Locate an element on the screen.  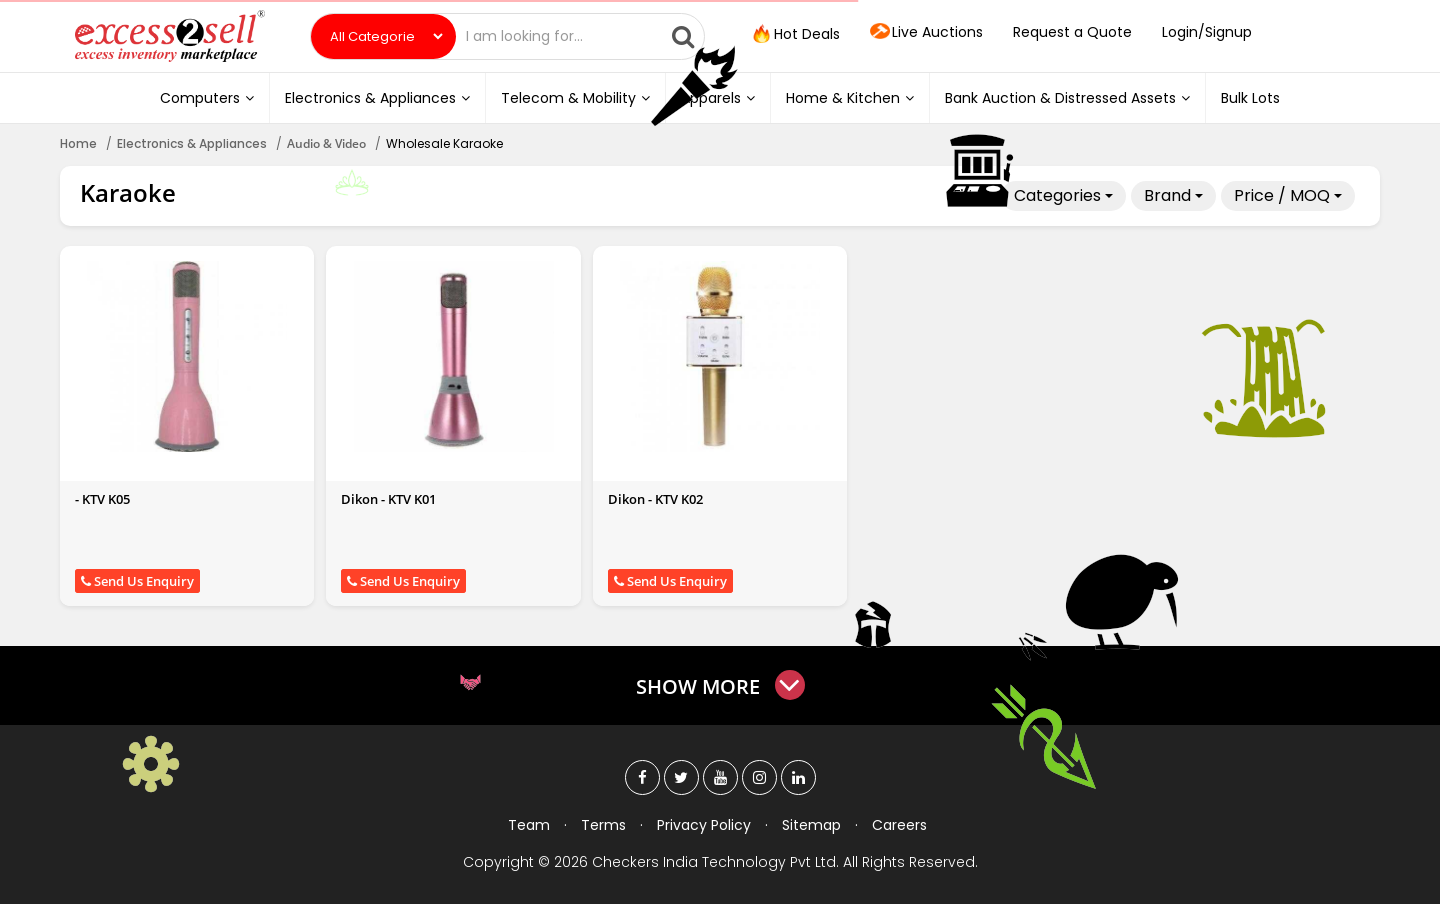
toggle flashlight or torch mode is located at coordinates (694, 83).